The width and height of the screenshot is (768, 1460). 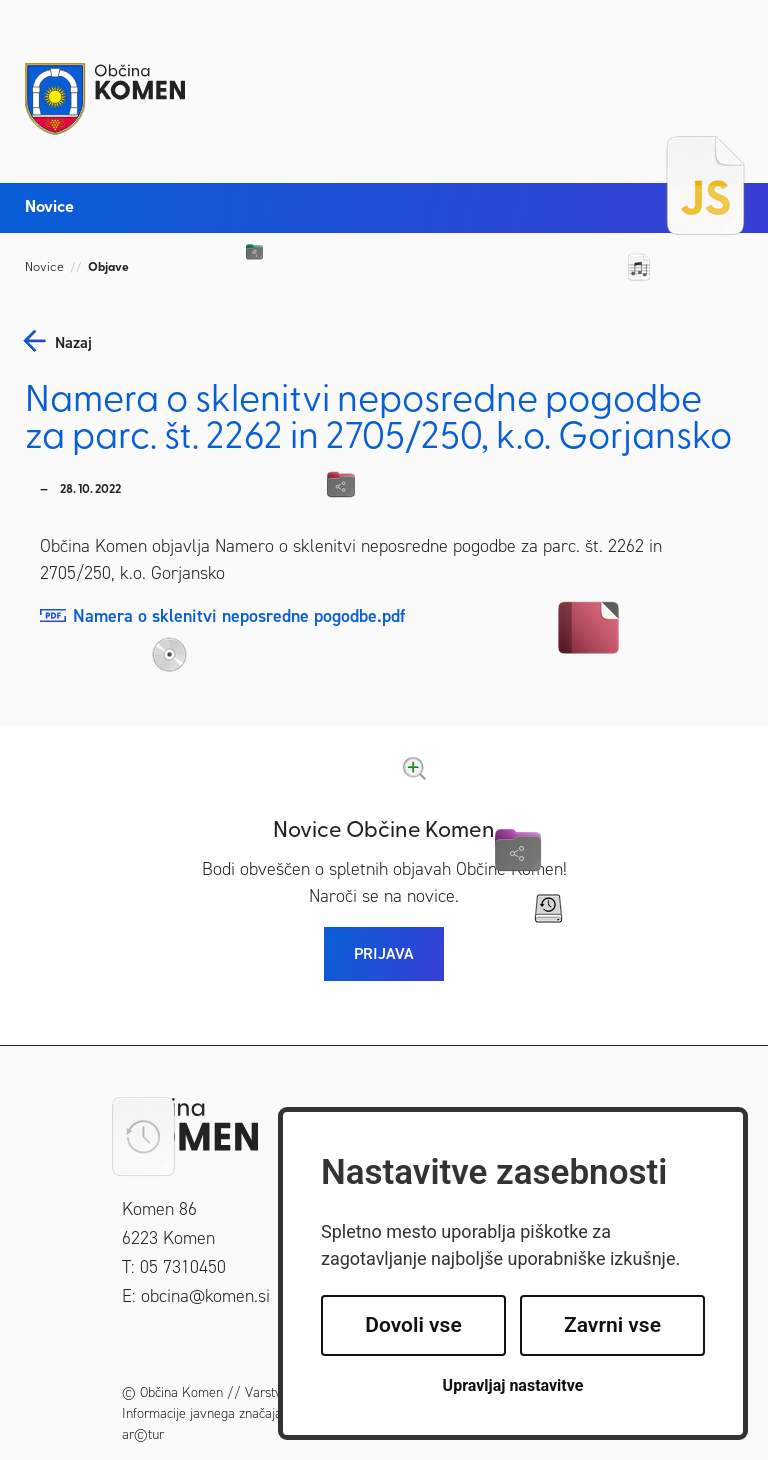 I want to click on access time machine backups, so click(x=548, y=908).